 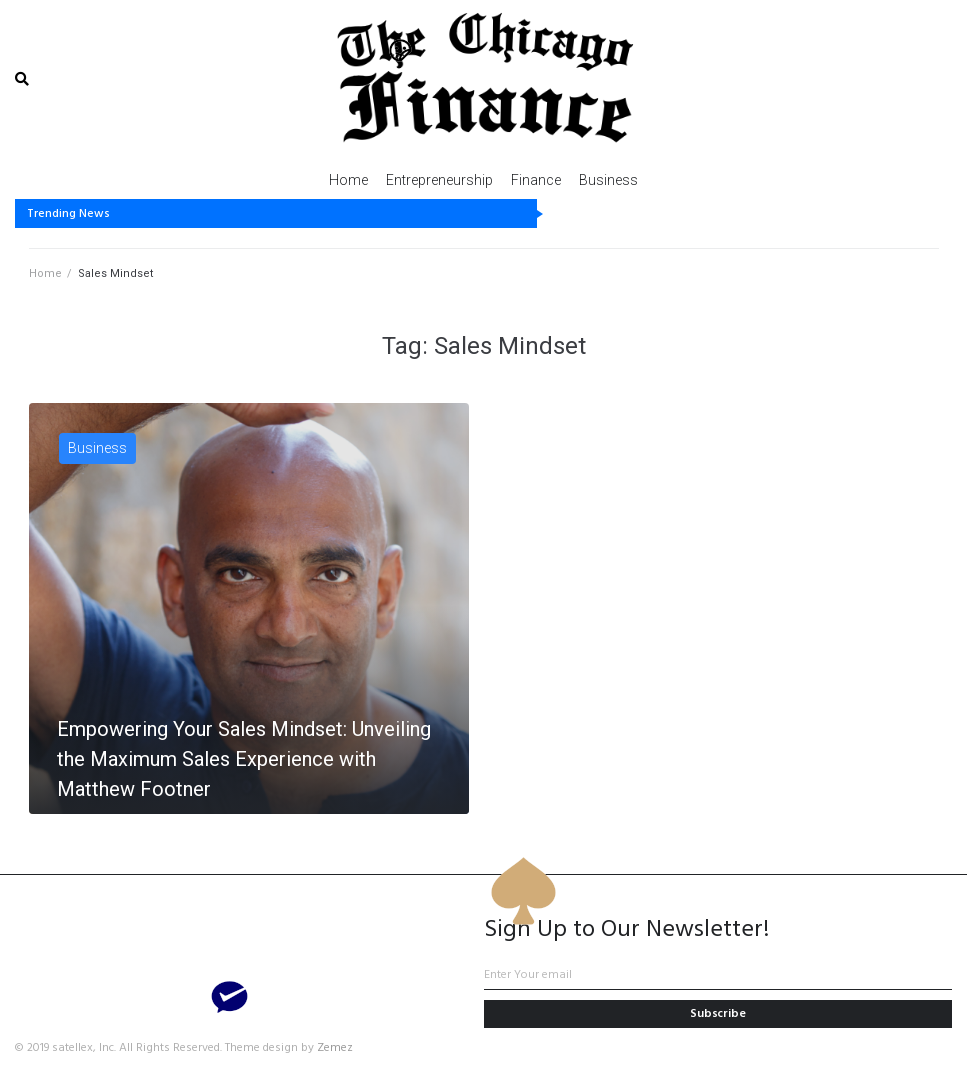 I want to click on add a sticker to your message, so click(x=400, y=50).